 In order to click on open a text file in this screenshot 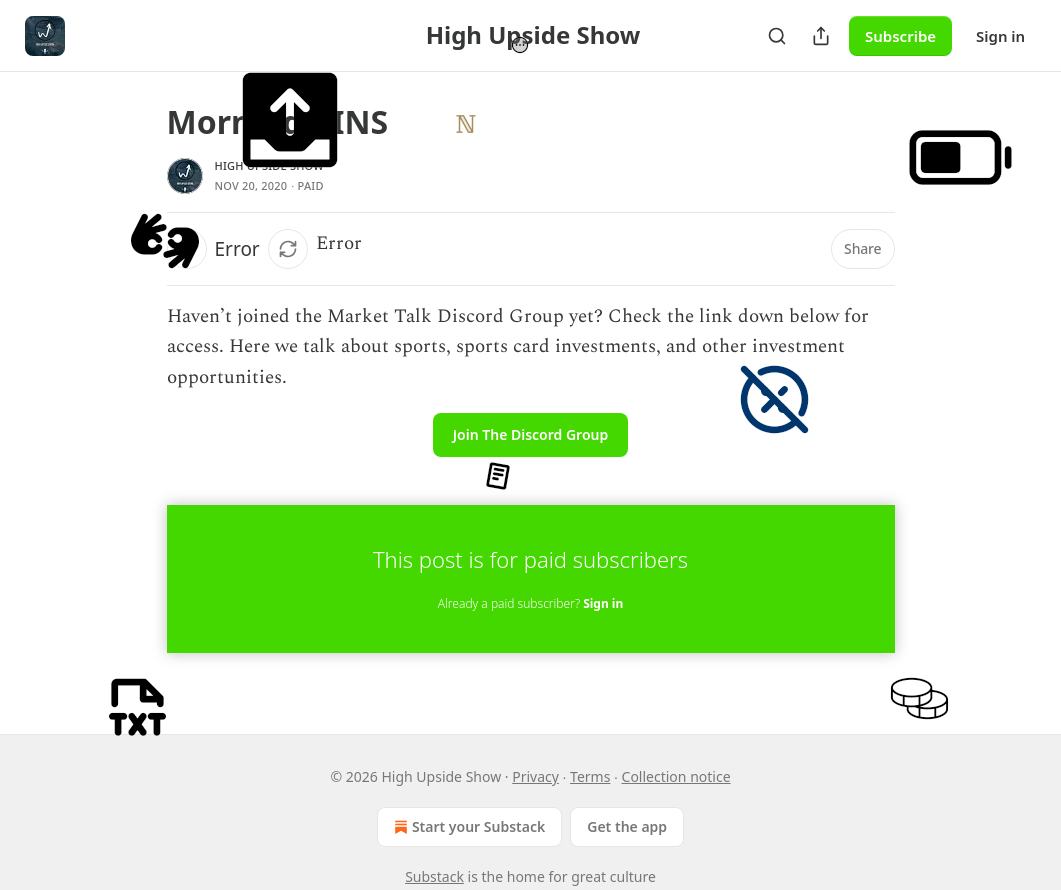, I will do `click(137, 709)`.